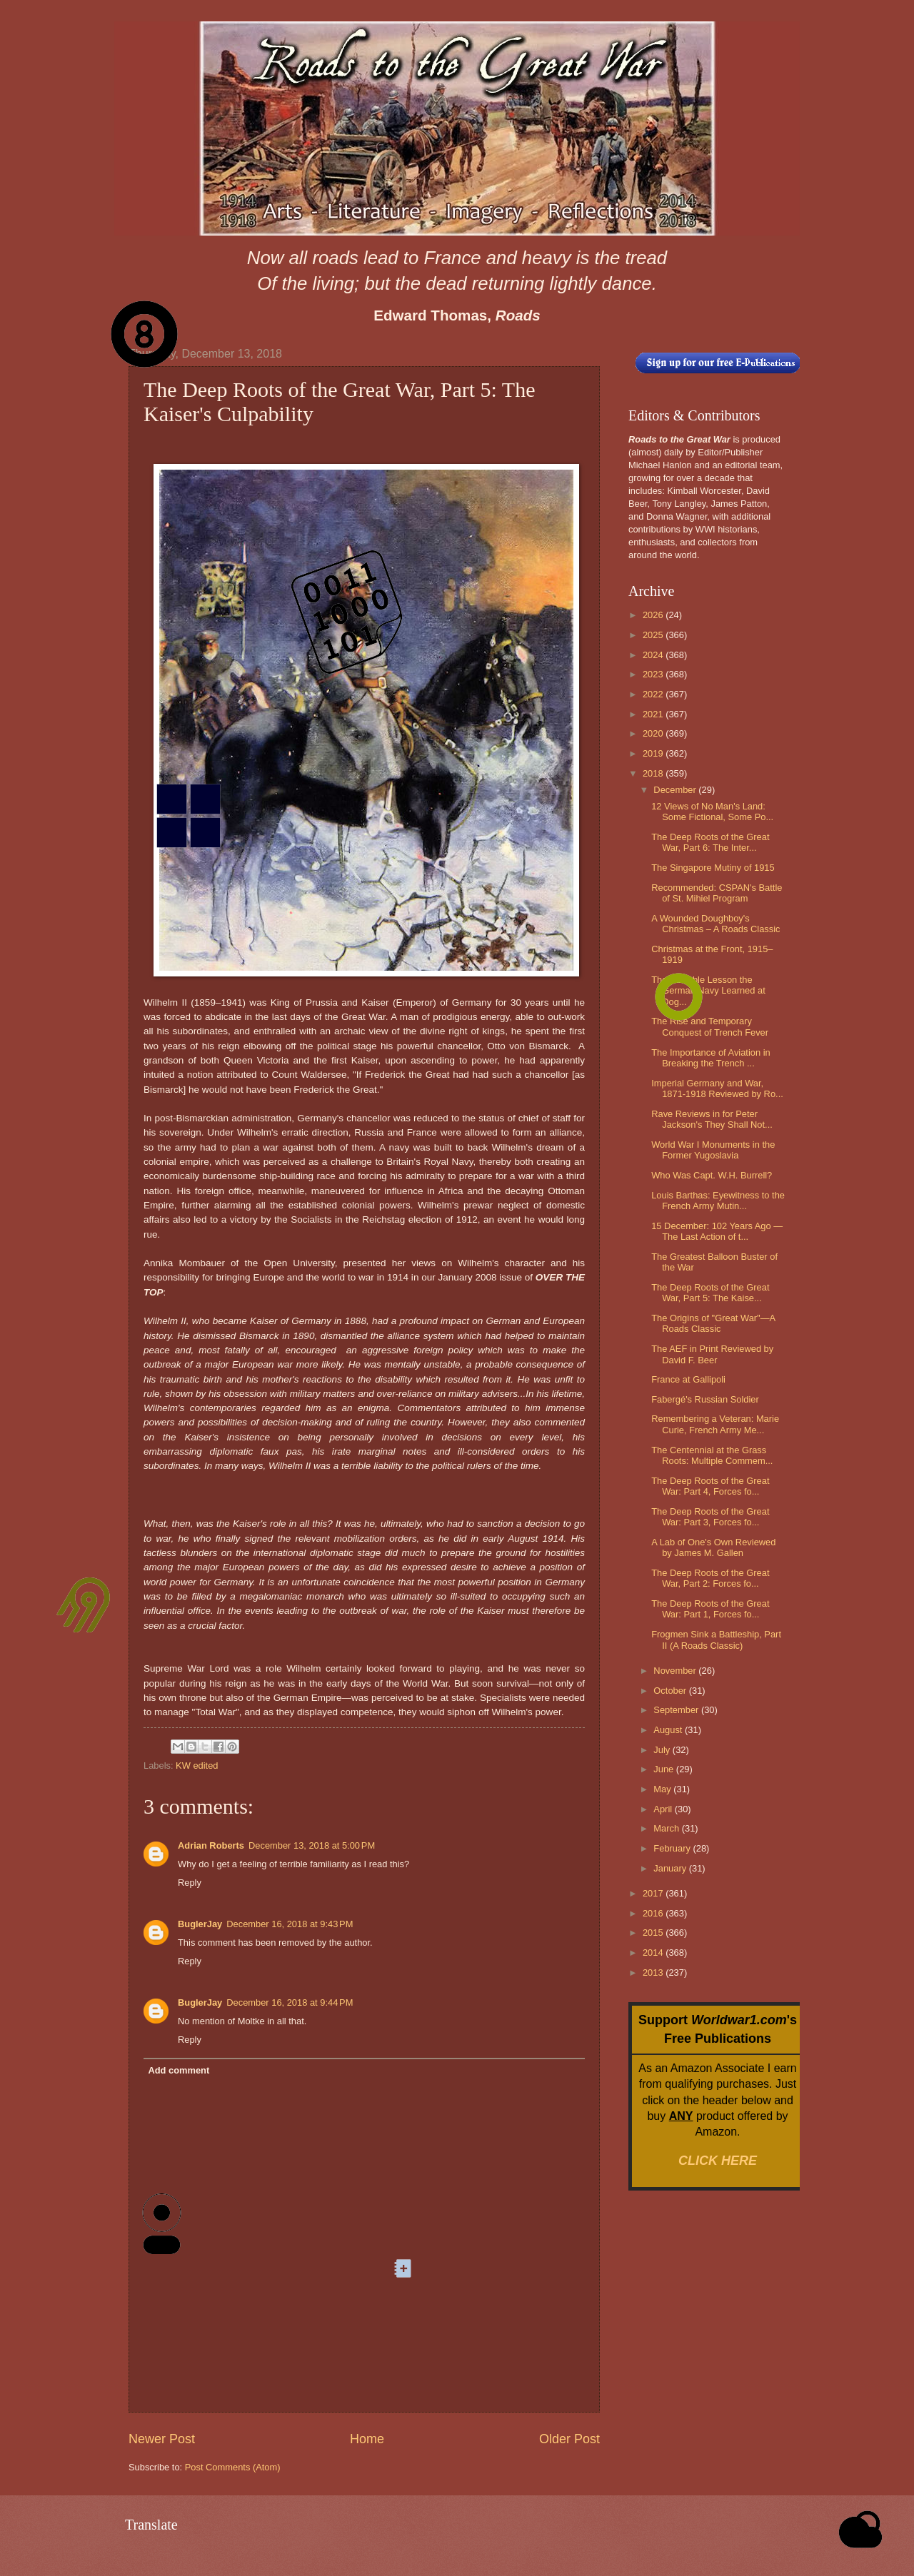  What do you see at coordinates (144, 334) in the screenshot?
I see `access billiards or pool game` at bounding box center [144, 334].